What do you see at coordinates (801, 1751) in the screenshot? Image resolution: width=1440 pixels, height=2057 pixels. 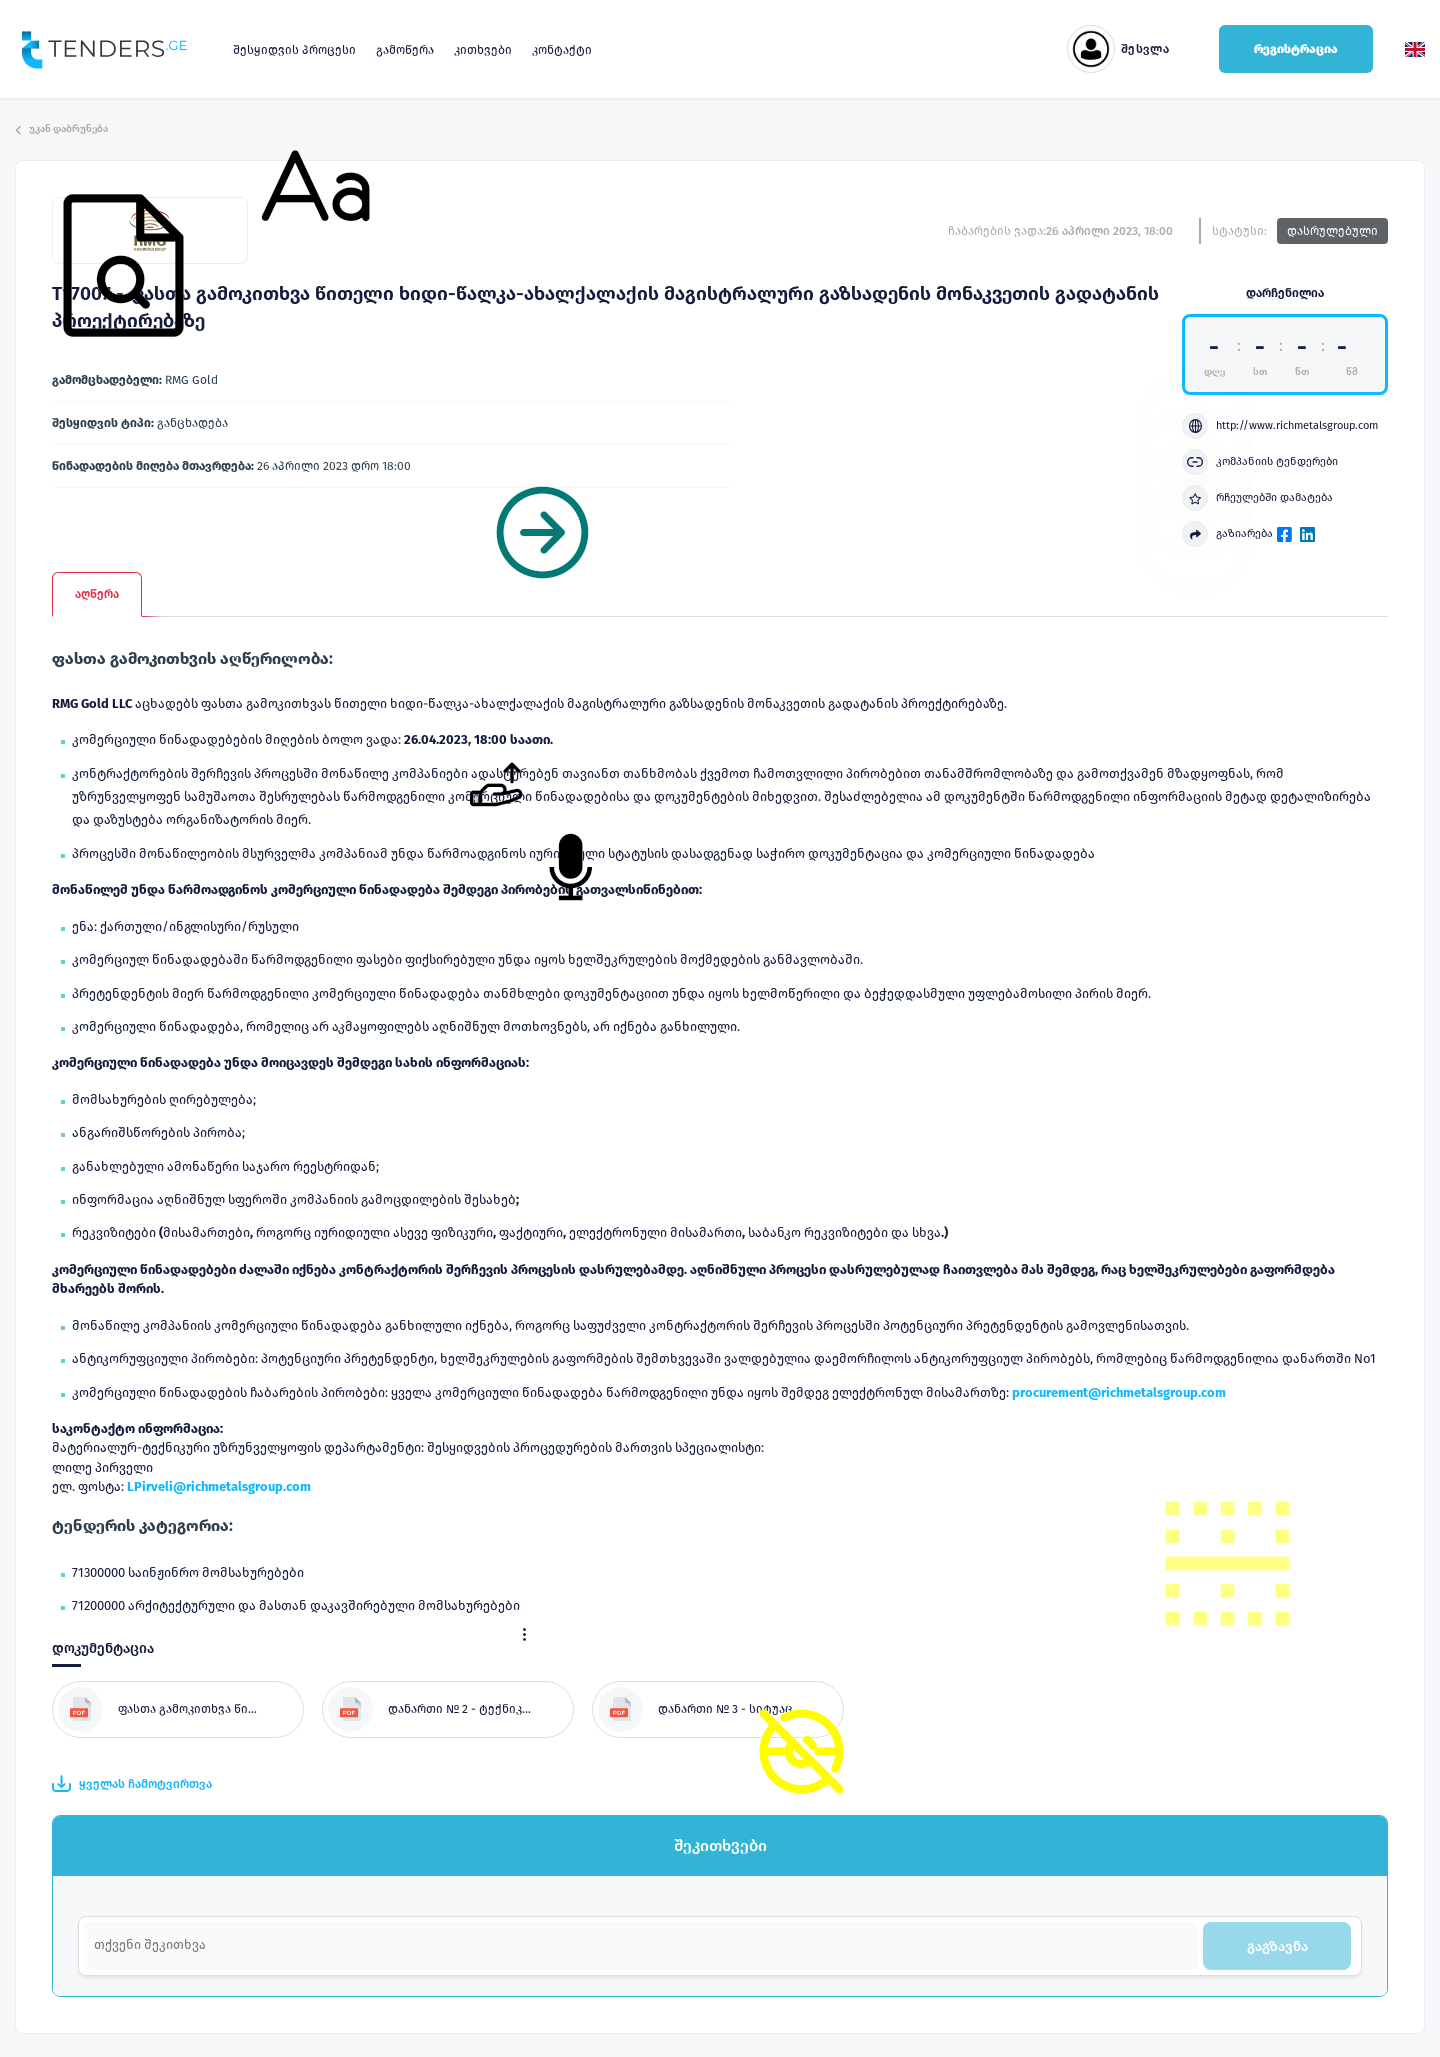 I see `disable pokémon go integration` at bounding box center [801, 1751].